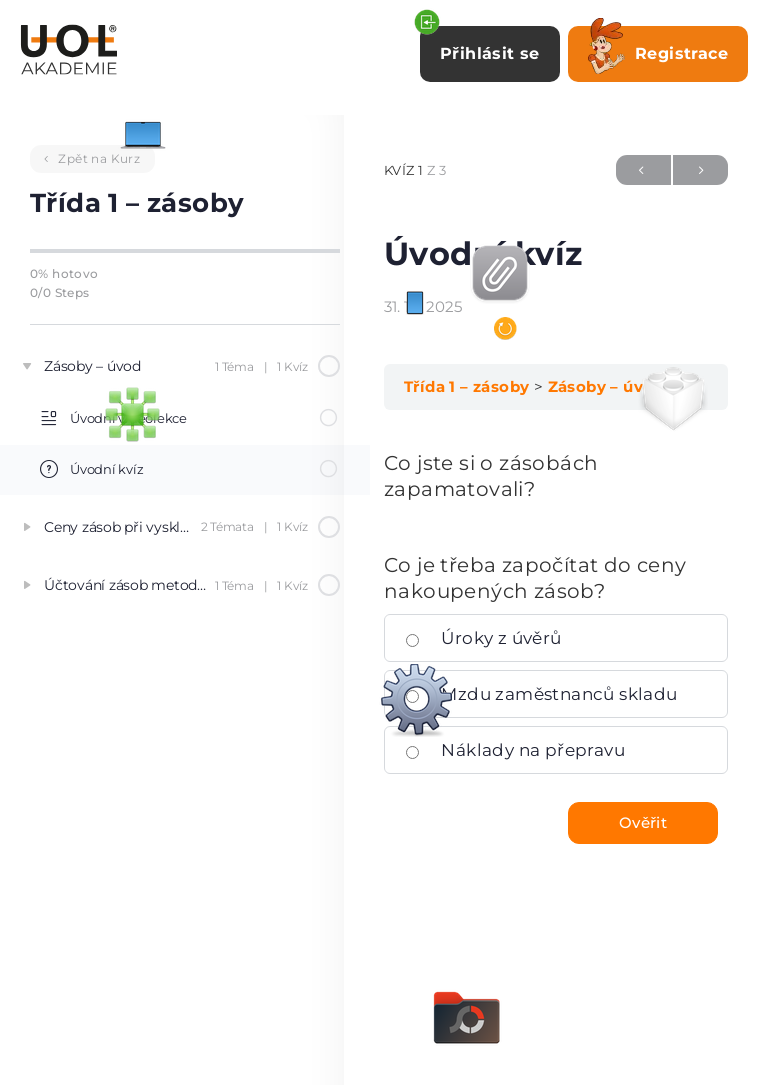 This screenshot has width=768, height=1085. What do you see at coordinates (673, 399) in the screenshot?
I see `kernel extension file for macOS system` at bounding box center [673, 399].